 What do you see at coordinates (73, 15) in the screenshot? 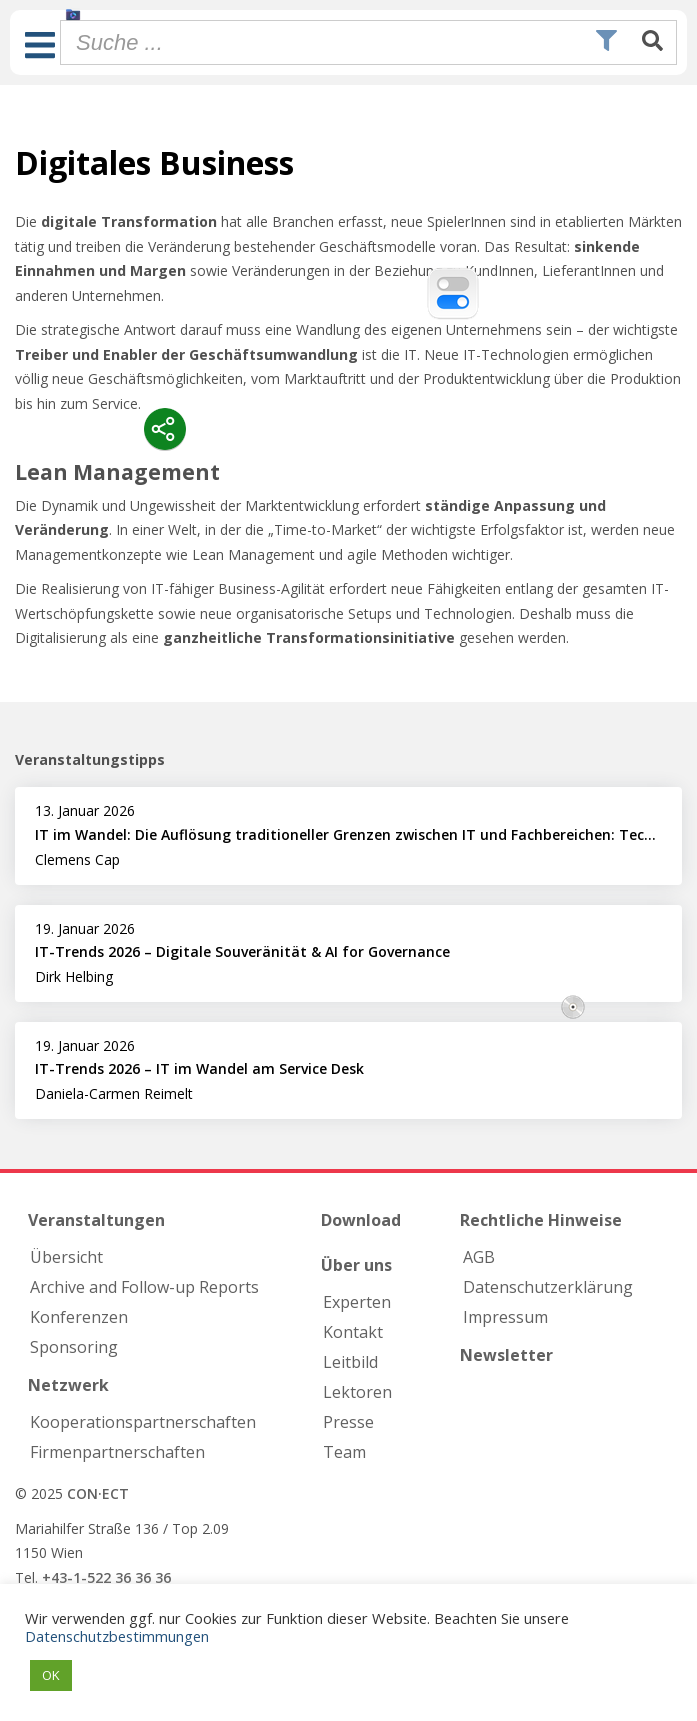
I see `open microsoft 365 files folder` at bounding box center [73, 15].